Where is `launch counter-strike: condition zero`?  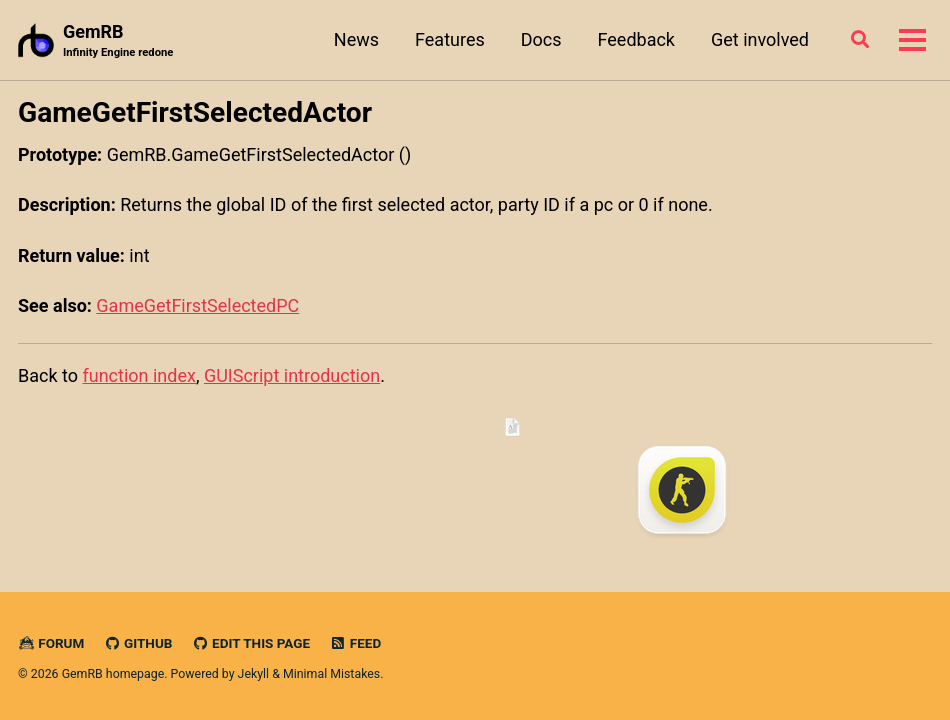
launch counter-strike: condition zero is located at coordinates (682, 490).